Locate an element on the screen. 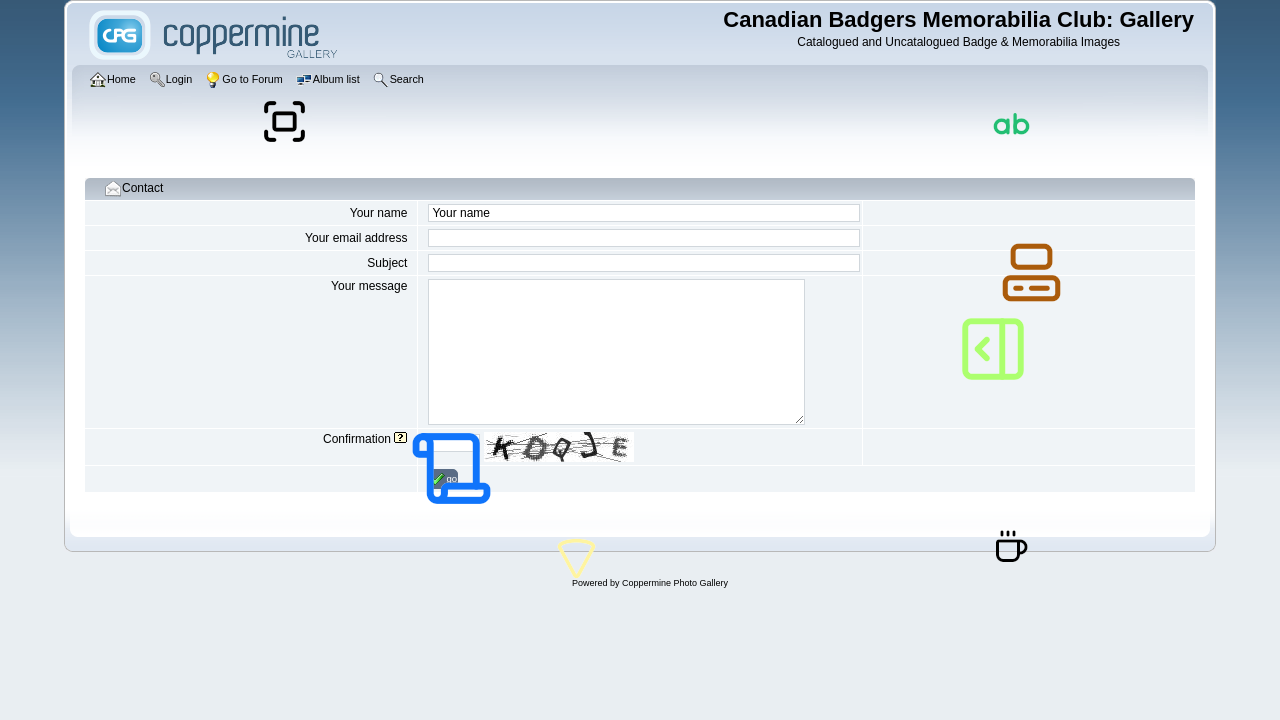 The width and height of the screenshot is (1280, 720). view document or manuscript is located at coordinates (451, 468).